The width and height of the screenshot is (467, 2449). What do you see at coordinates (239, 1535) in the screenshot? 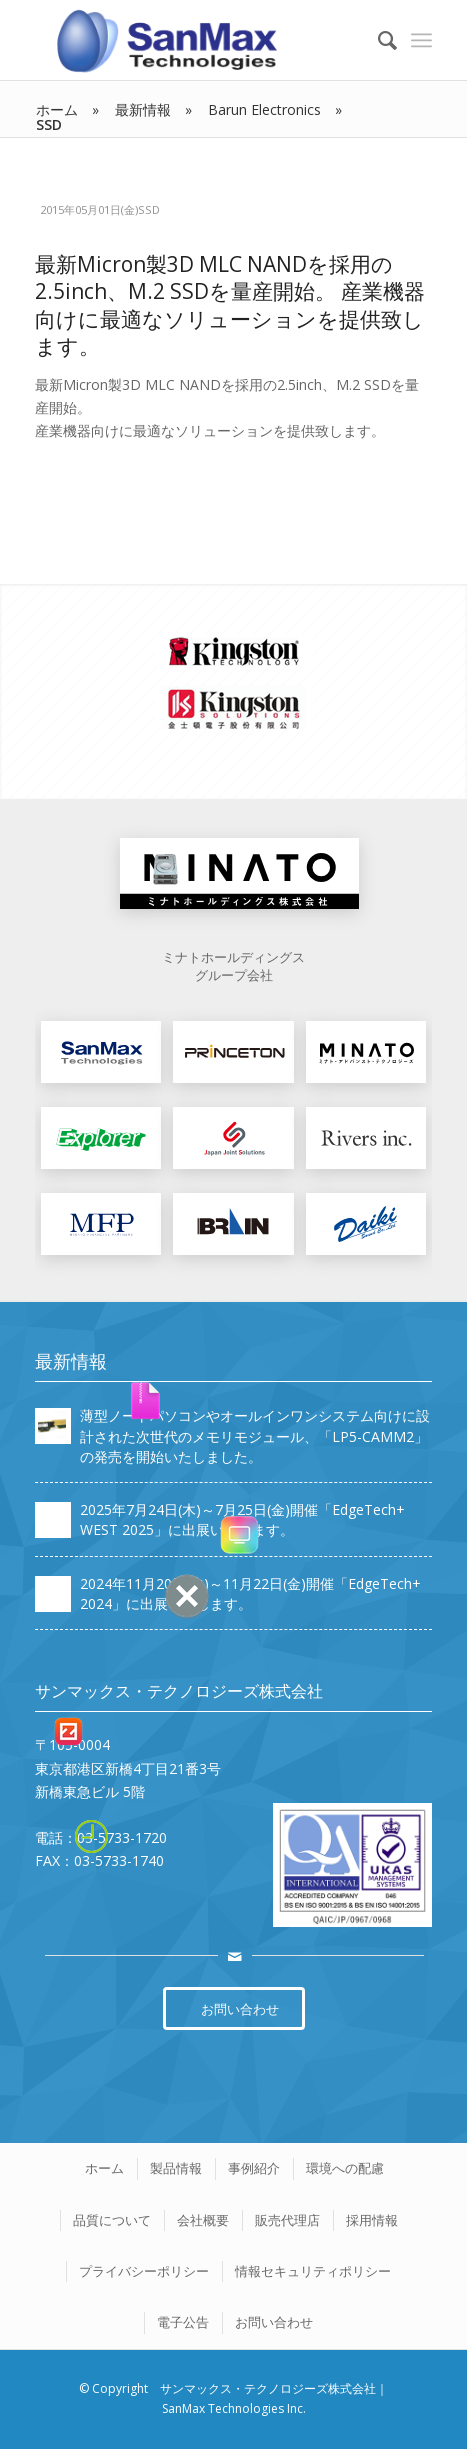
I see `open display color preferences` at bounding box center [239, 1535].